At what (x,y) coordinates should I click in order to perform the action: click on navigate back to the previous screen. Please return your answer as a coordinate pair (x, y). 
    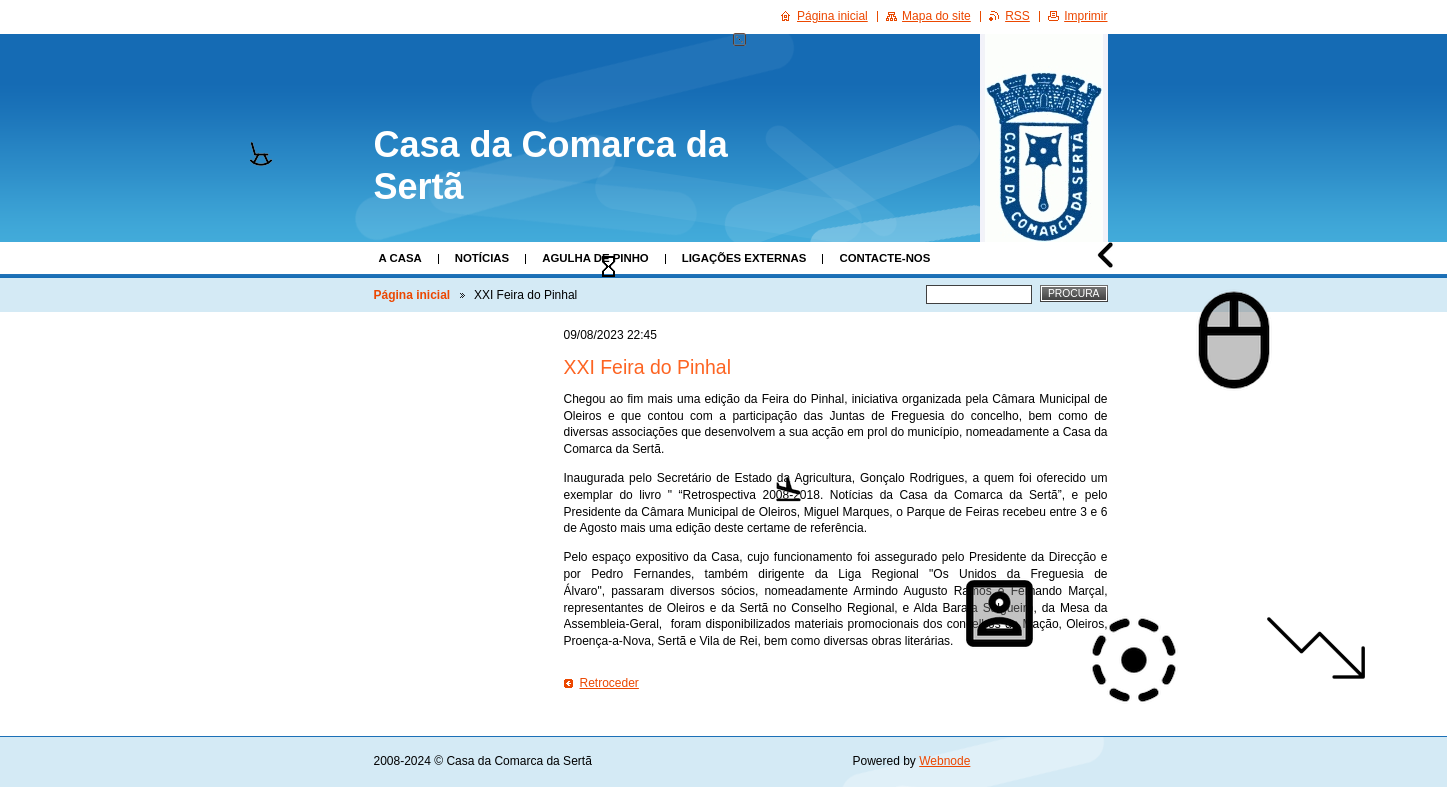
    Looking at the image, I should click on (1106, 255).